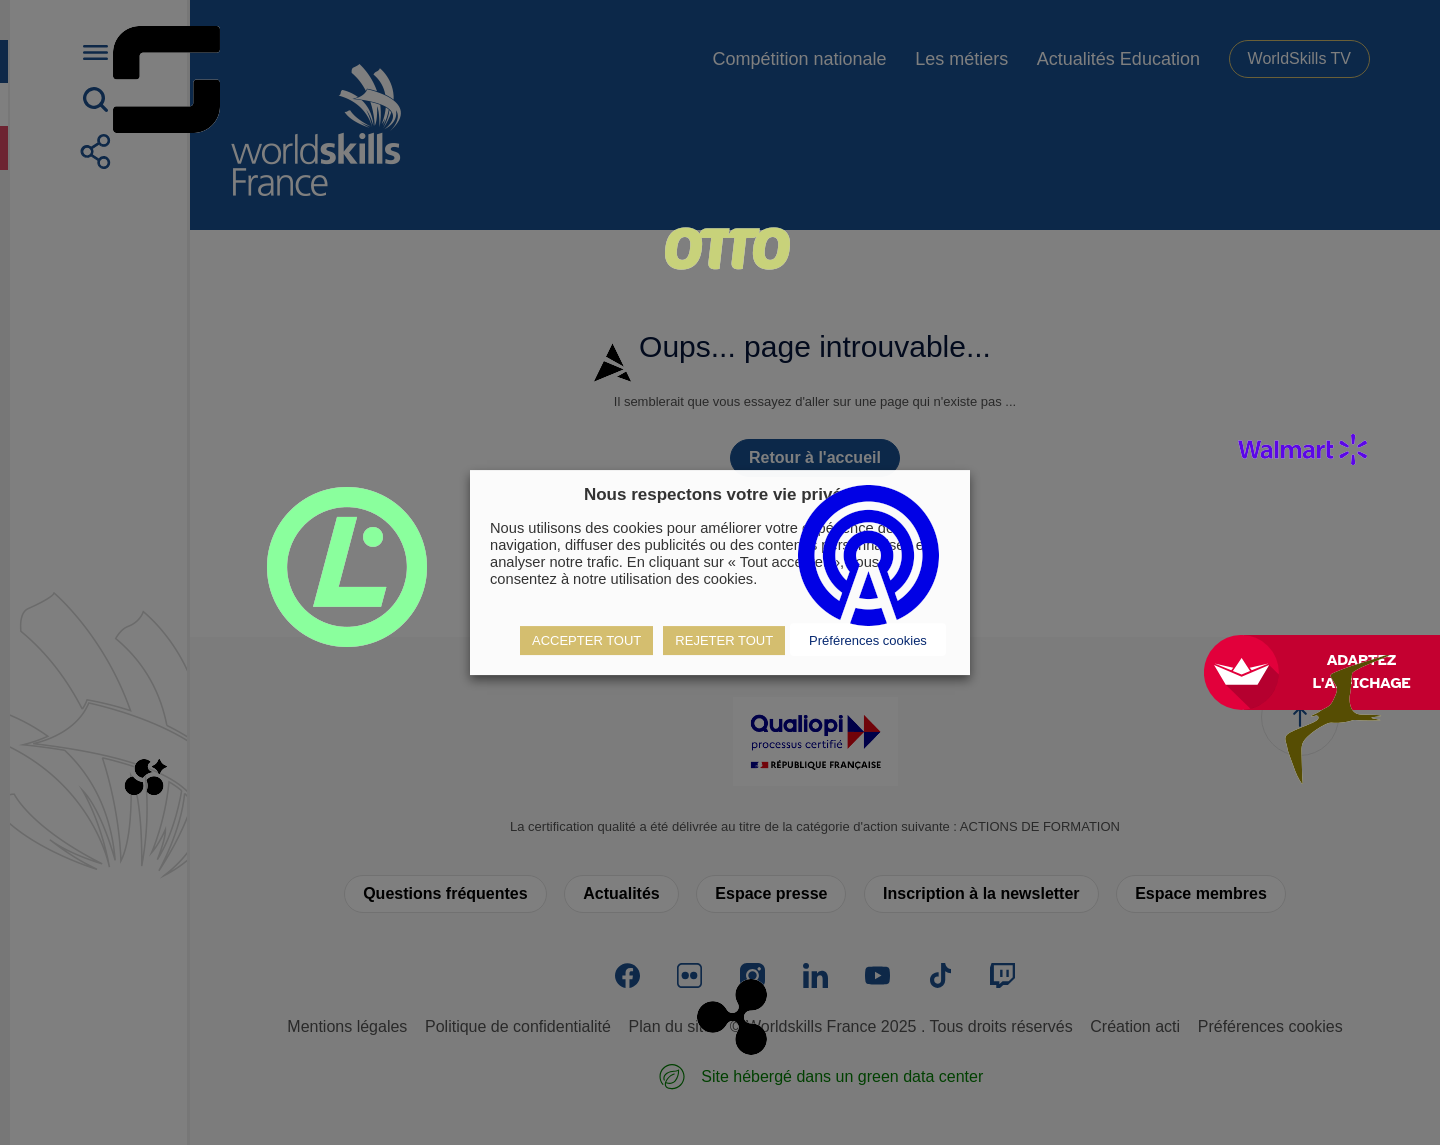 Image resolution: width=1440 pixels, height=1145 pixels. Describe the element at coordinates (868, 555) in the screenshot. I see `open the AntennaPod podcast app` at that location.